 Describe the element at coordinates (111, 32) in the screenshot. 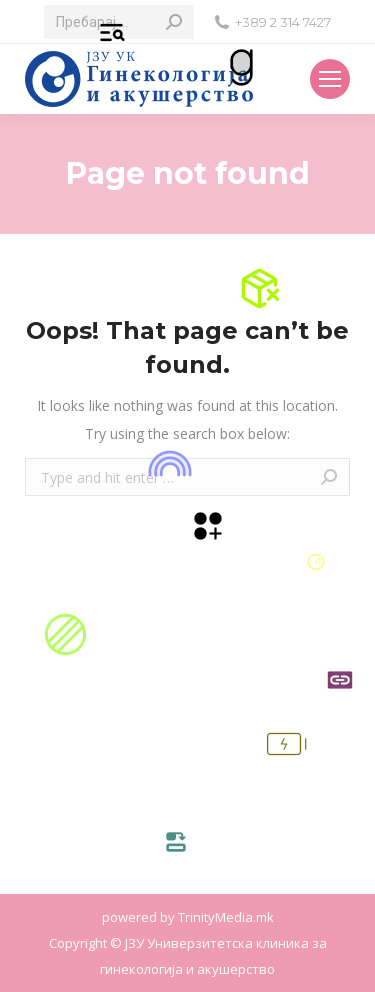

I see `search within a list` at that location.